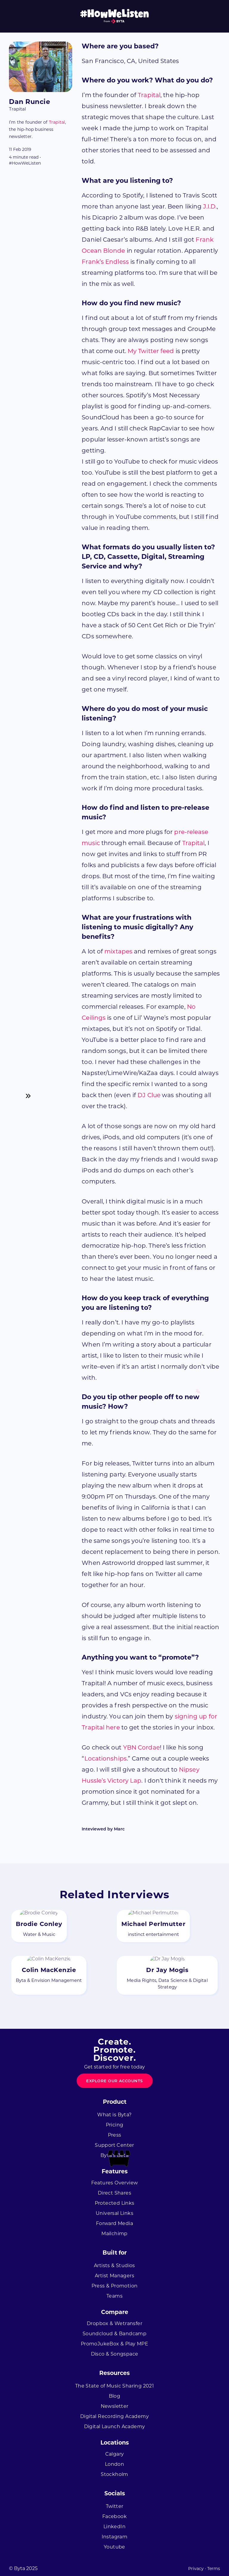  What do you see at coordinates (119, 2158) in the screenshot?
I see `delete items permanently` at bounding box center [119, 2158].